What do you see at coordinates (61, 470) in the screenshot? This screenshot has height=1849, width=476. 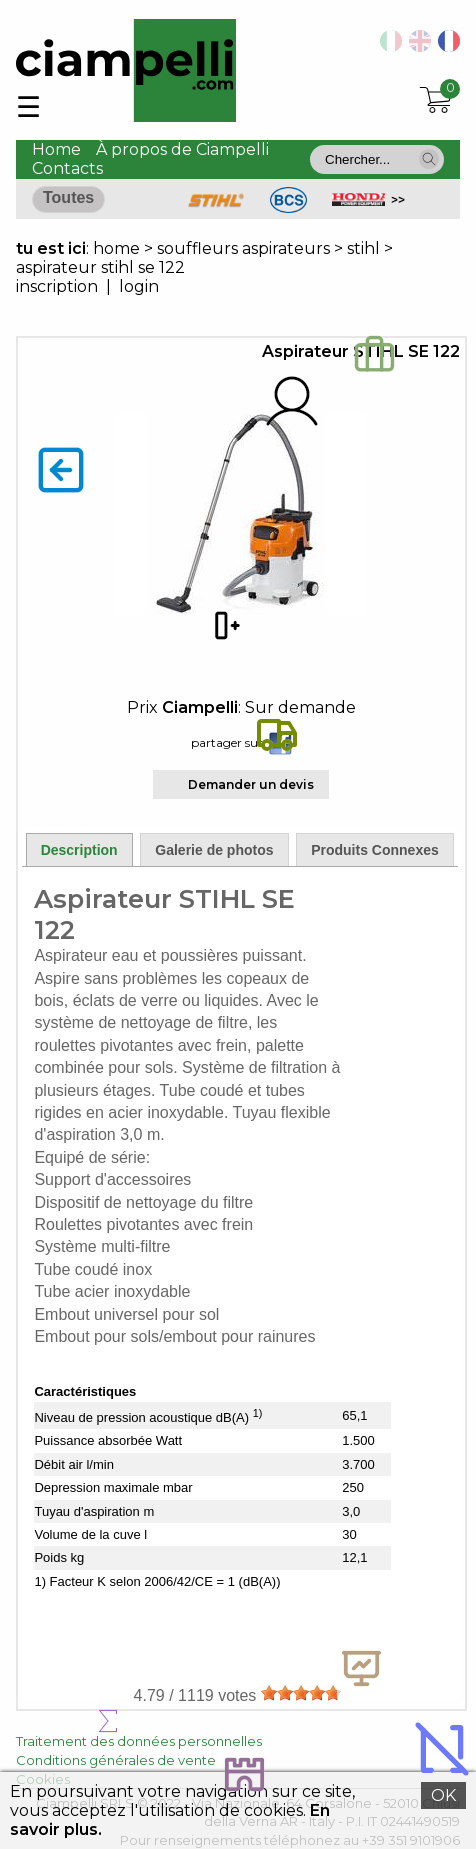 I see `go back to the previous screen` at bounding box center [61, 470].